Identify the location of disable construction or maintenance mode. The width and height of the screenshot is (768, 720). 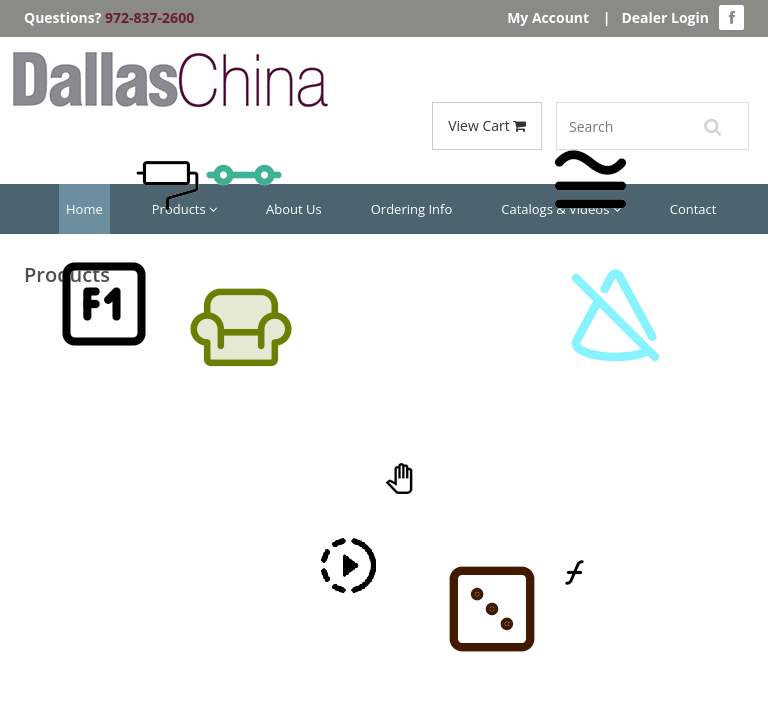
(615, 317).